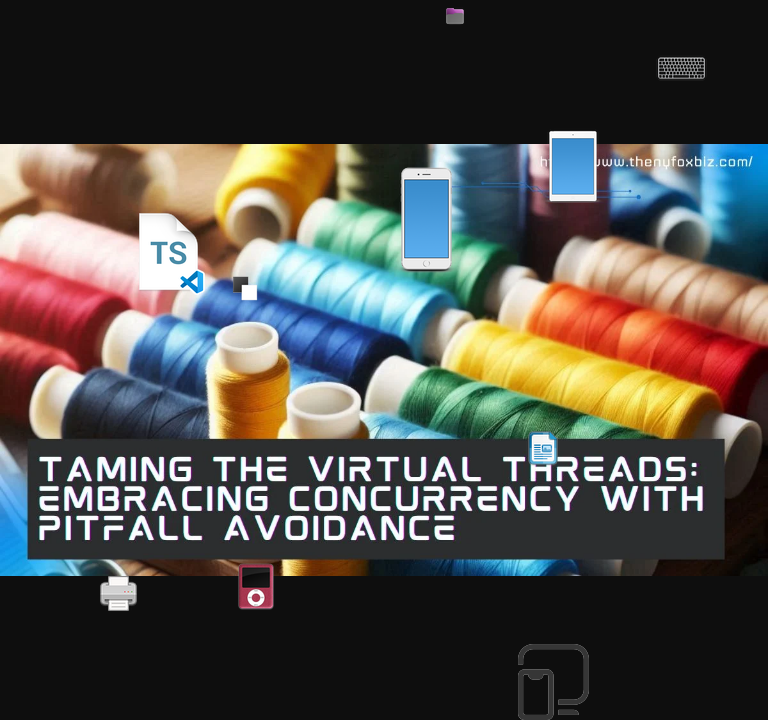  What do you see at coordinates (168, 253) in the screenshot?
I see `typescript file associated with visual studio code` at bounding box center [168, 253].